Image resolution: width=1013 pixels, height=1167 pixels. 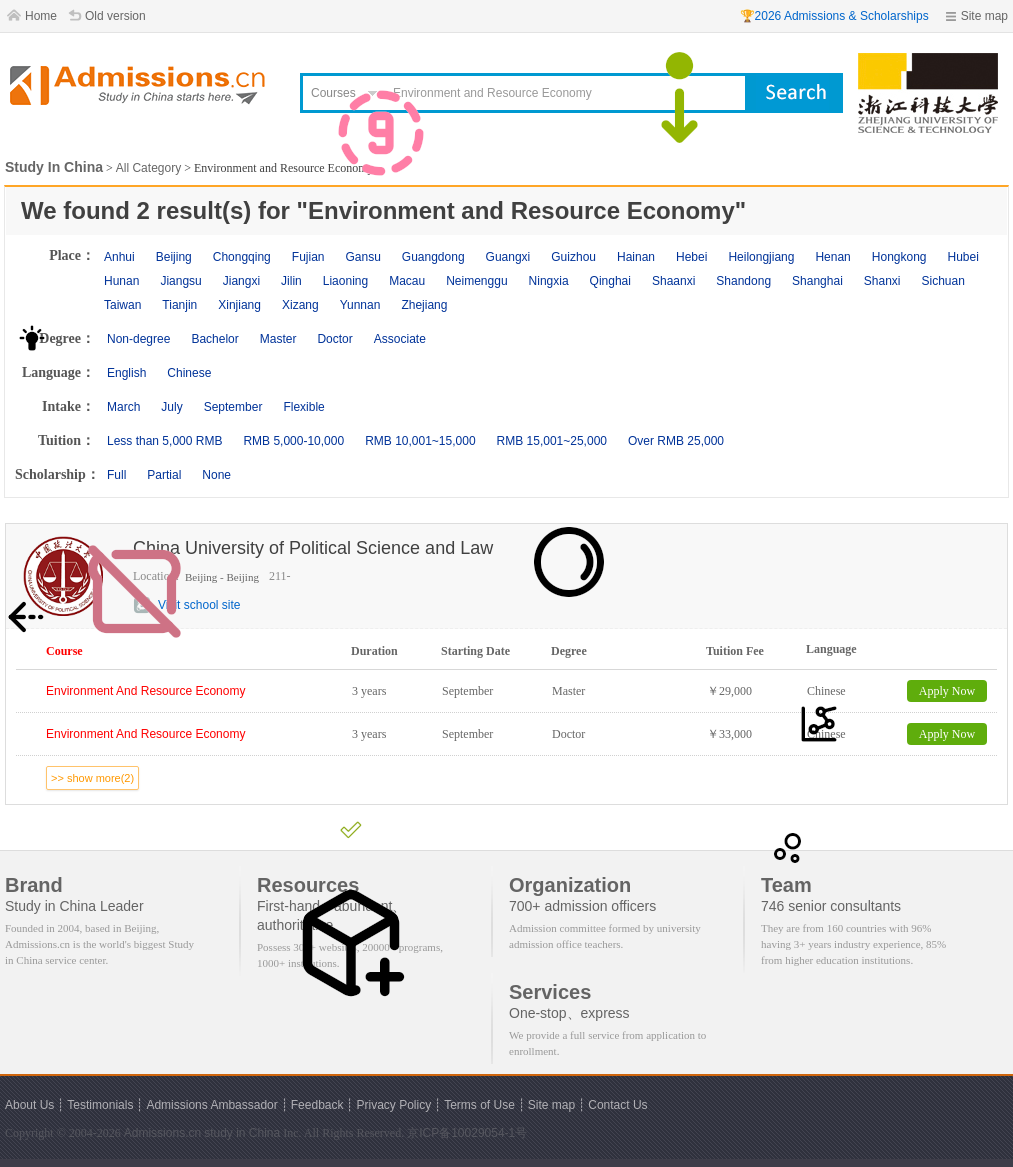 What do you see at coordinates (26, 617) in the screenshot?
I see `go back with unsaved progress` at bounding box center [26, 617].